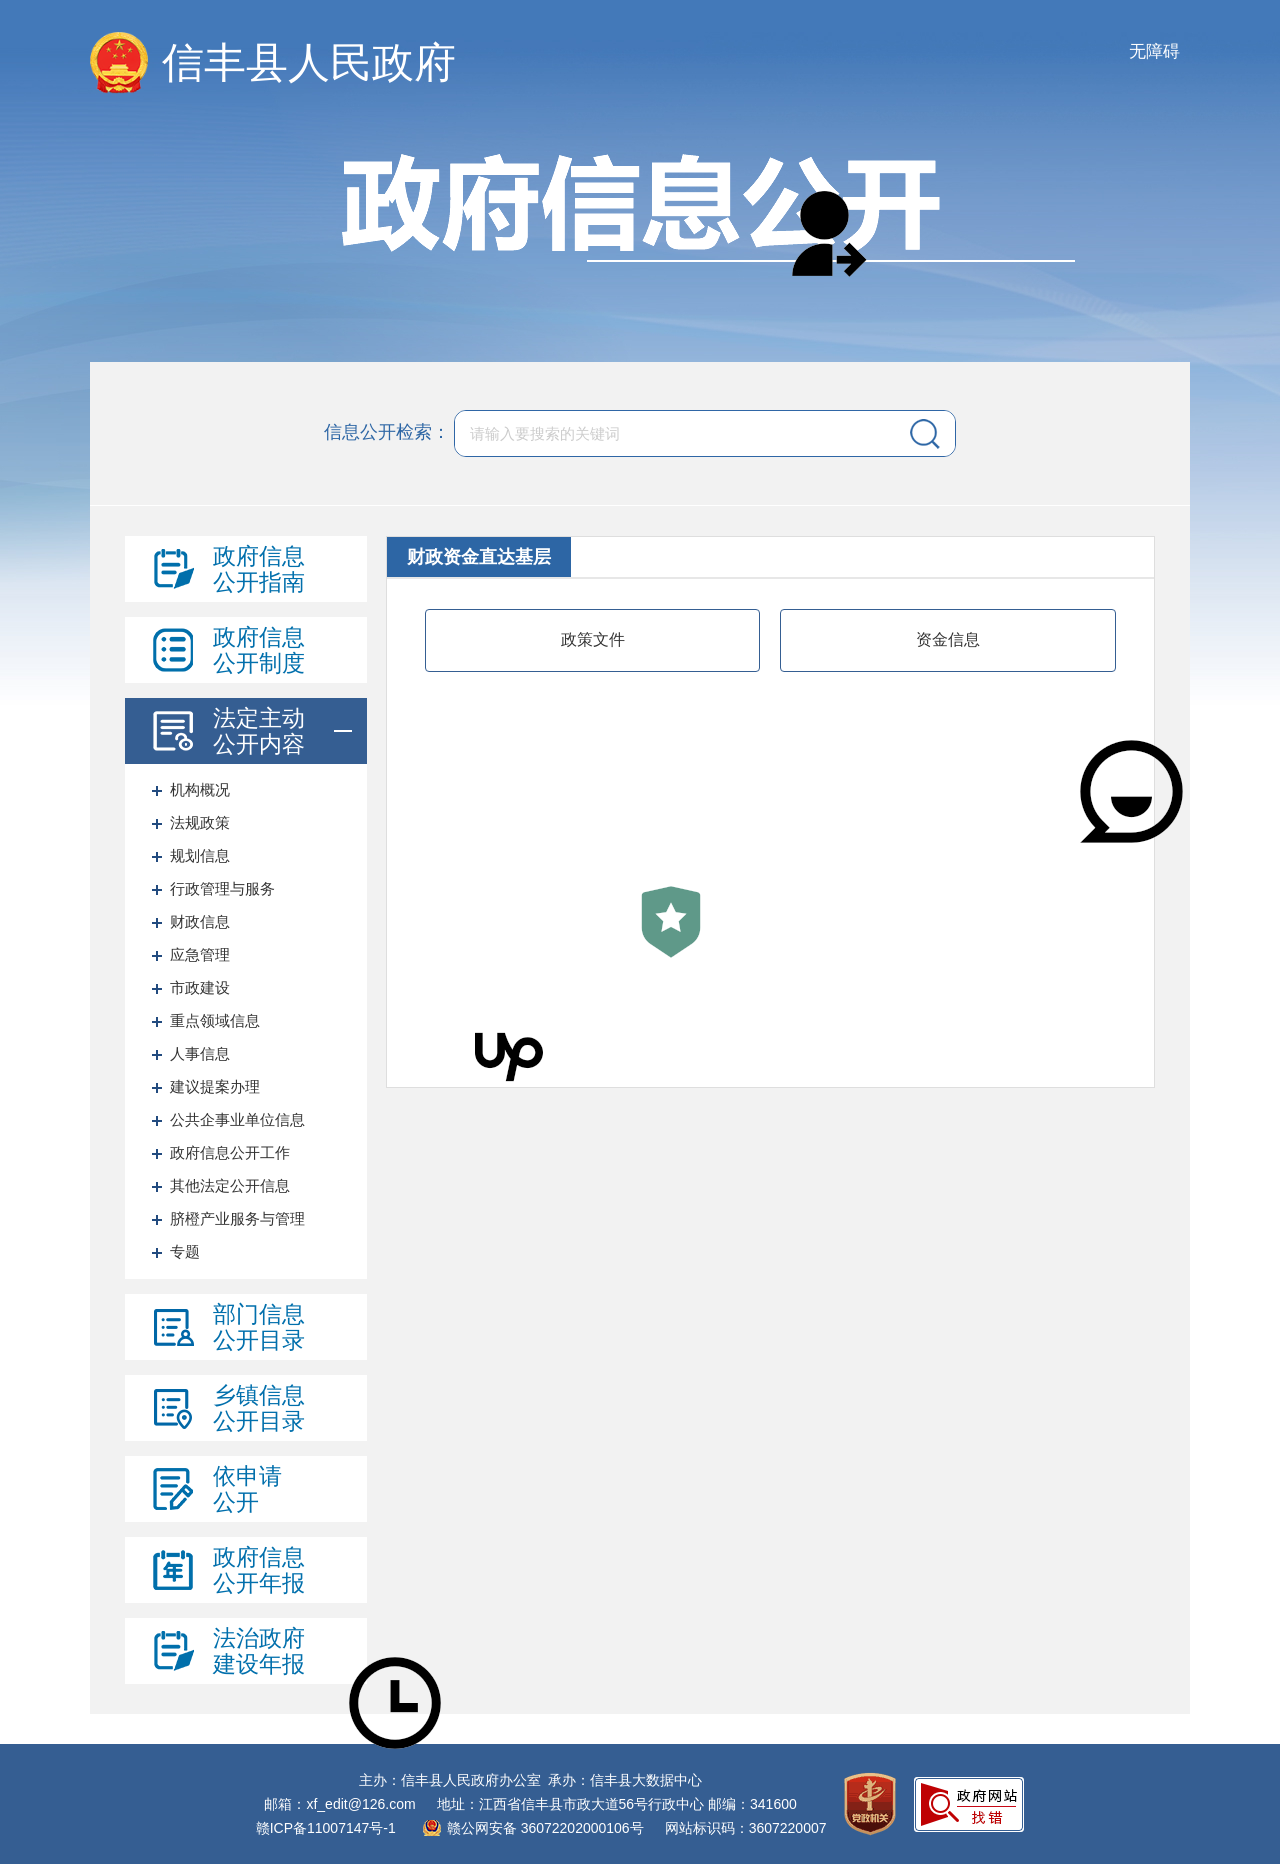 The width and height of the screenshot is (1280, 1864). Describe the element at coordinates (509, 1057) in the screenshot. I see `open the Upwork app` at that location.